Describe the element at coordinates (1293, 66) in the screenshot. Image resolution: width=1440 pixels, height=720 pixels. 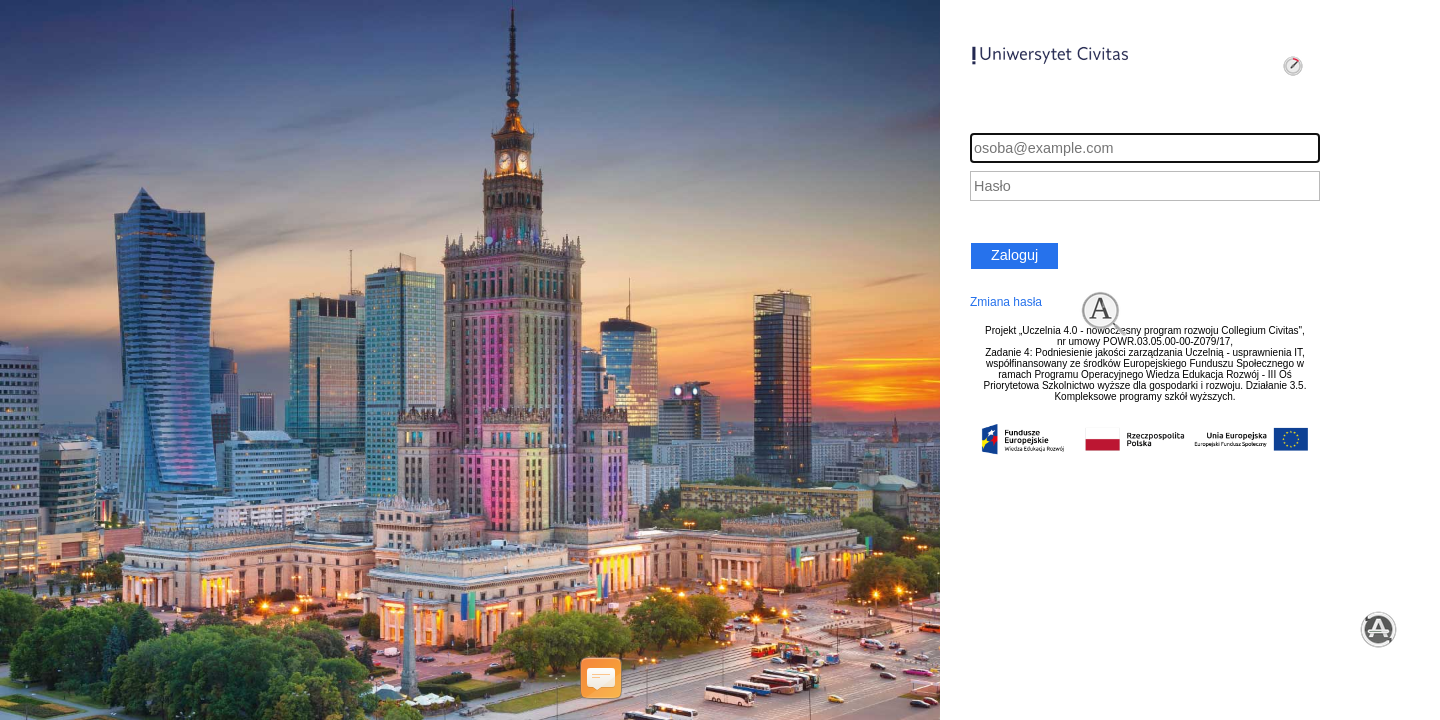
I see `open sysprof system profiler` at that location.